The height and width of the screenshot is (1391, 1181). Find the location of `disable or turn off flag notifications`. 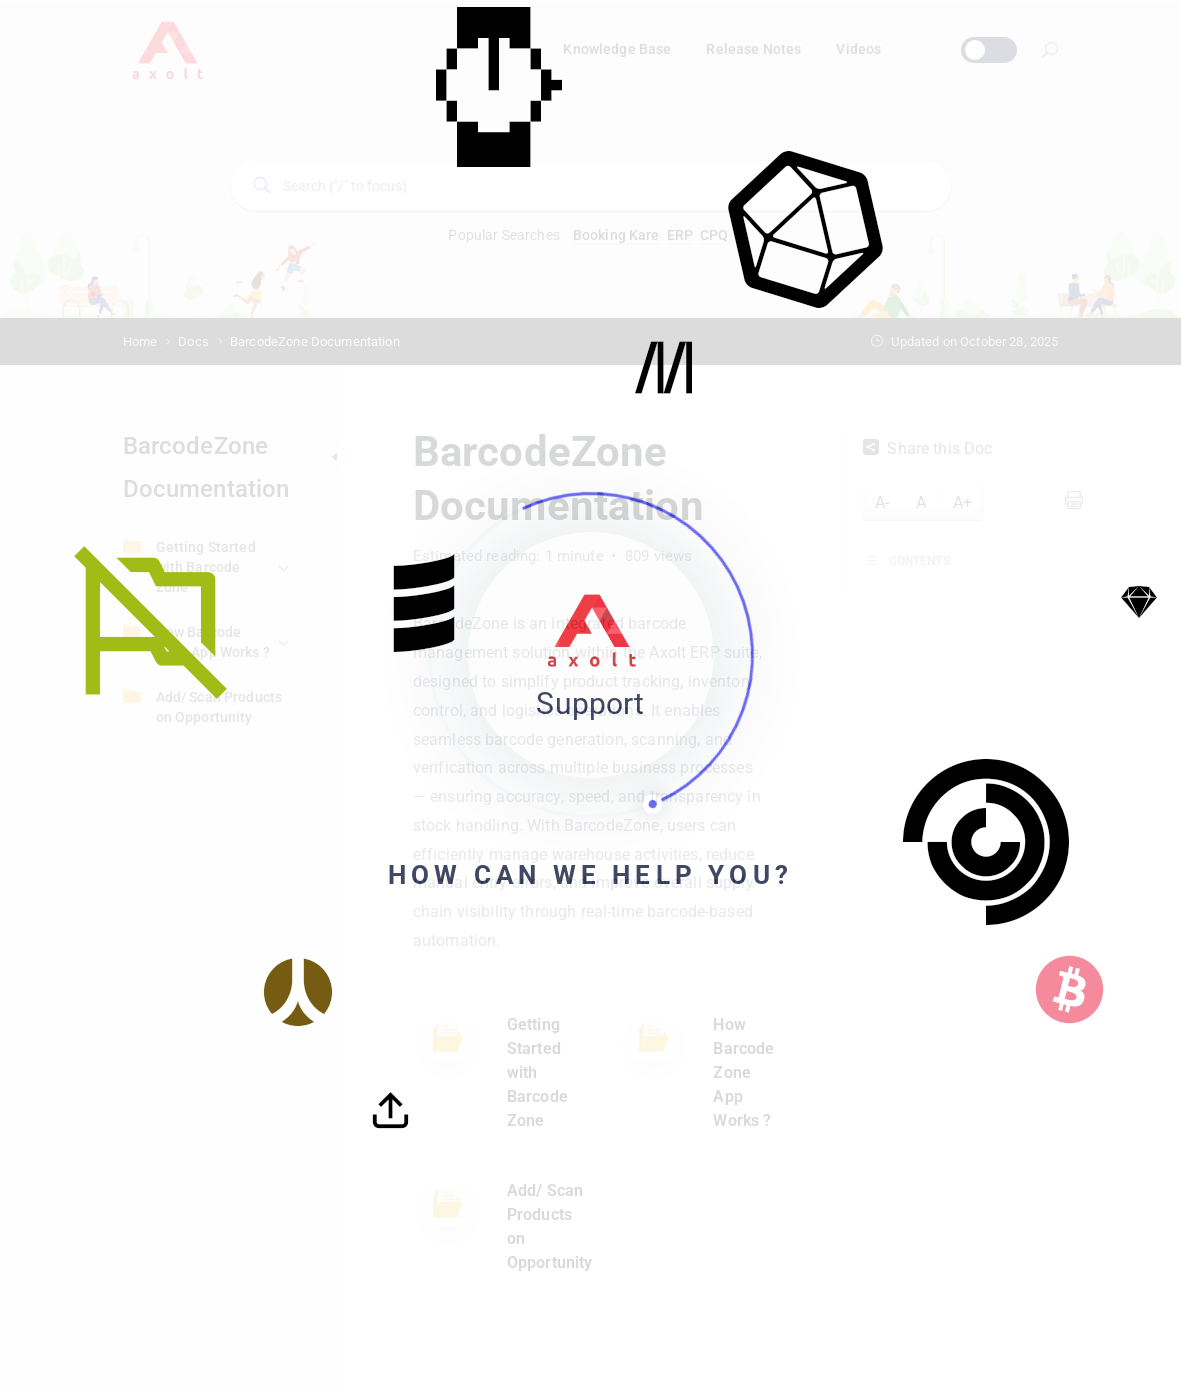

disable or turn off flag notifications is located at coordinates (150, 622).